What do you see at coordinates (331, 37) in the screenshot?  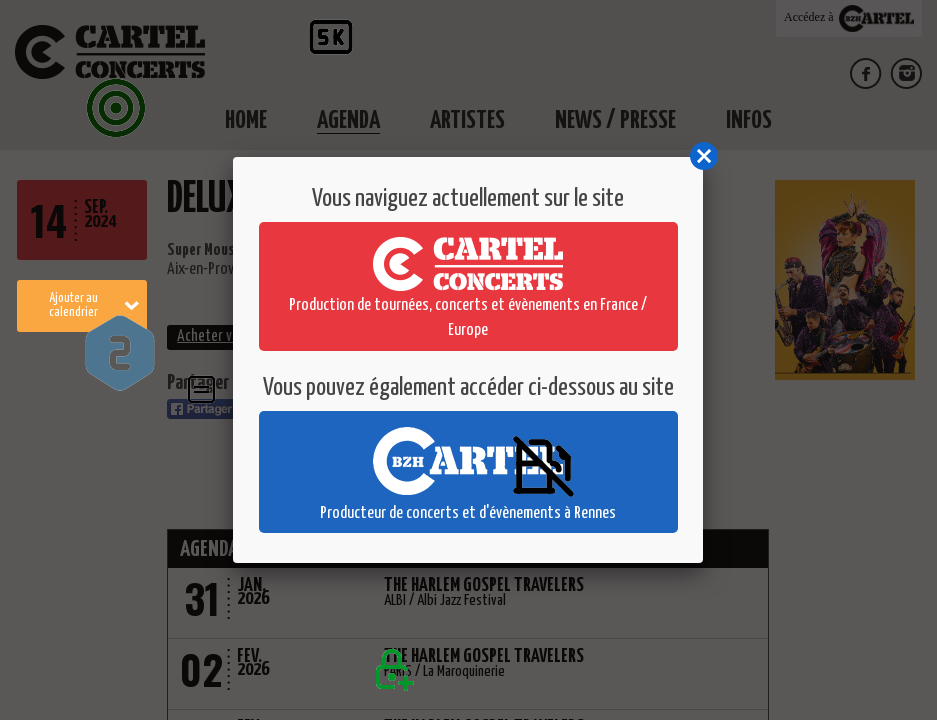 I see `indicates 5k video or image resolution` at bounding box center [331, 37].